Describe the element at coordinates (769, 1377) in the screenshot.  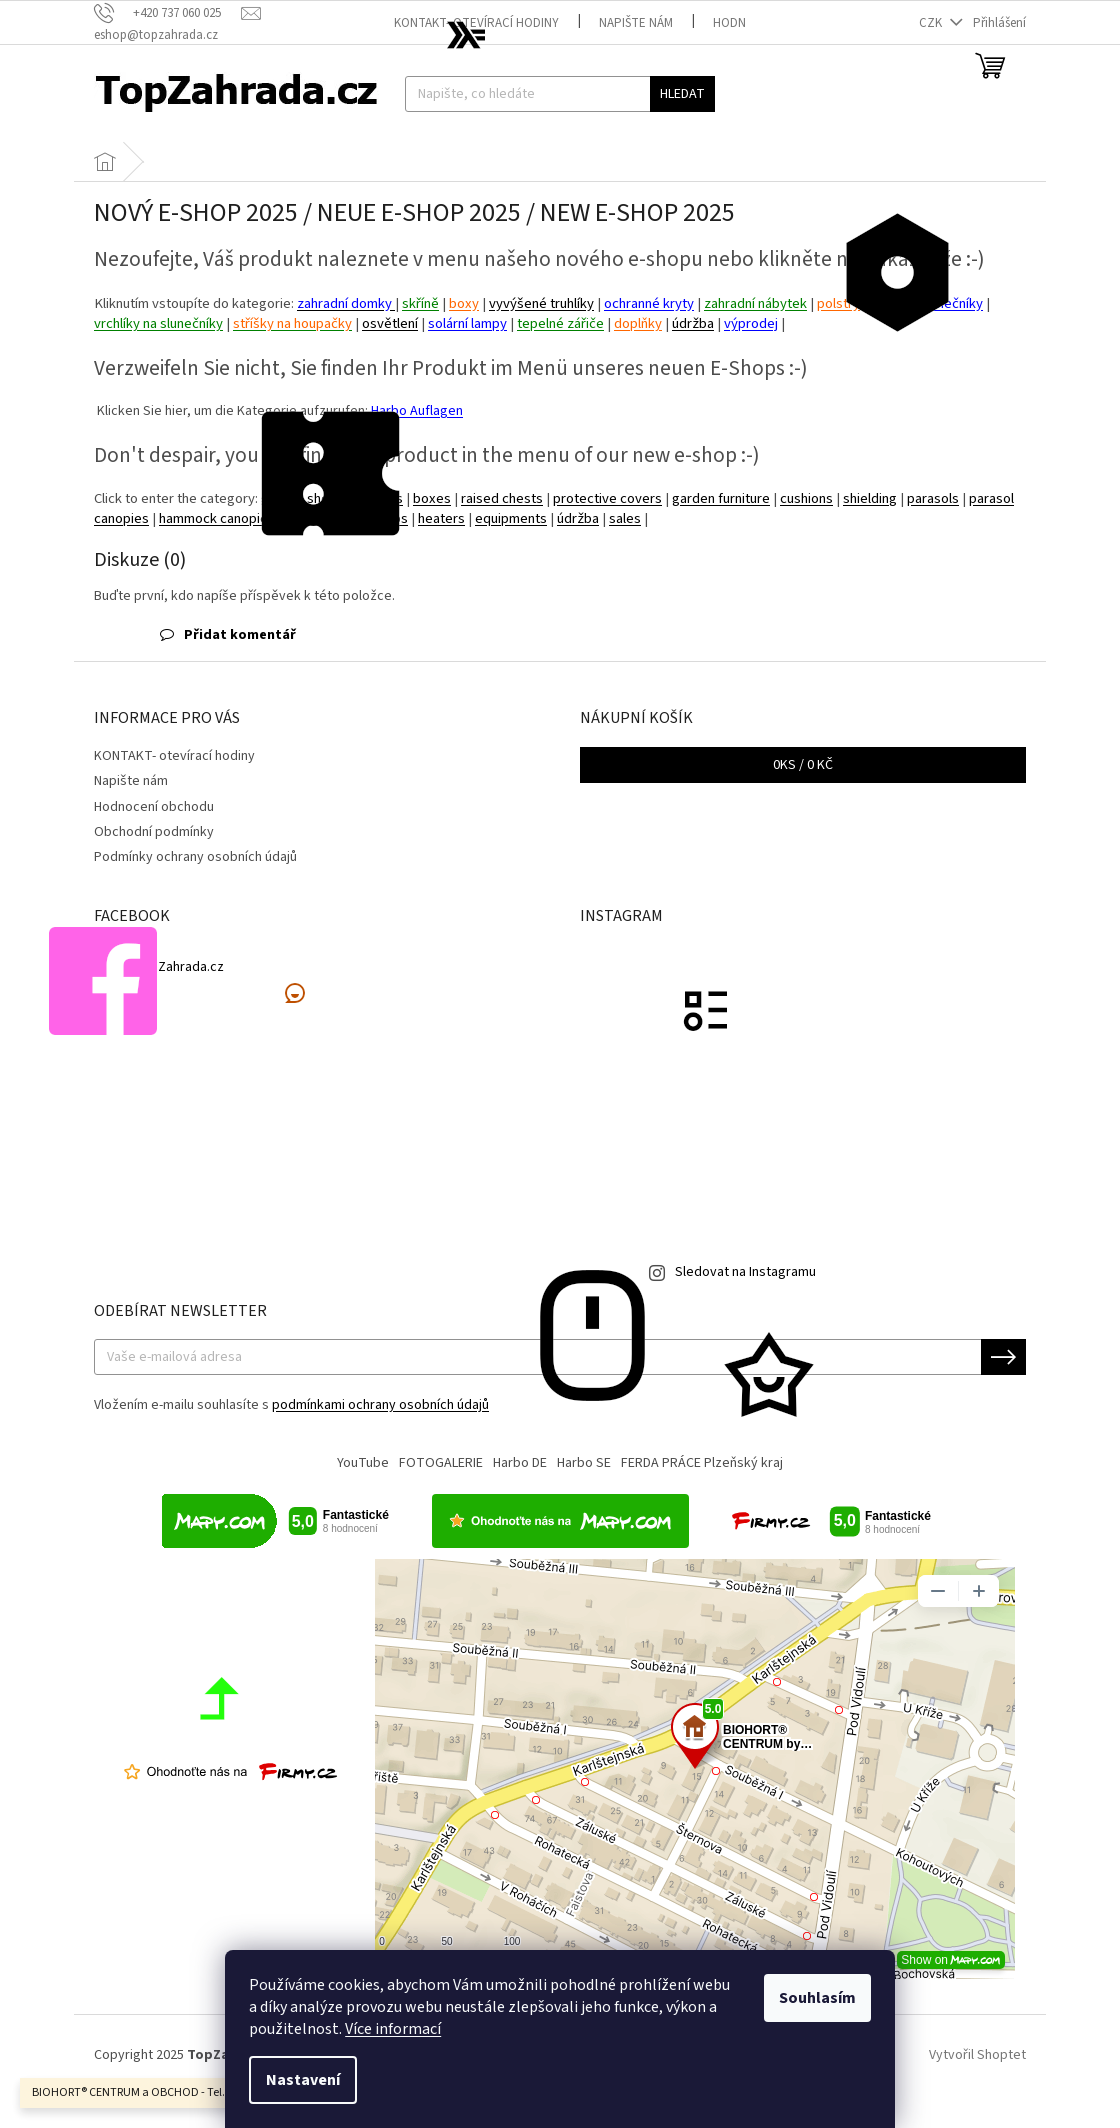
I see `mark as favorite with positive feedback` at that location.